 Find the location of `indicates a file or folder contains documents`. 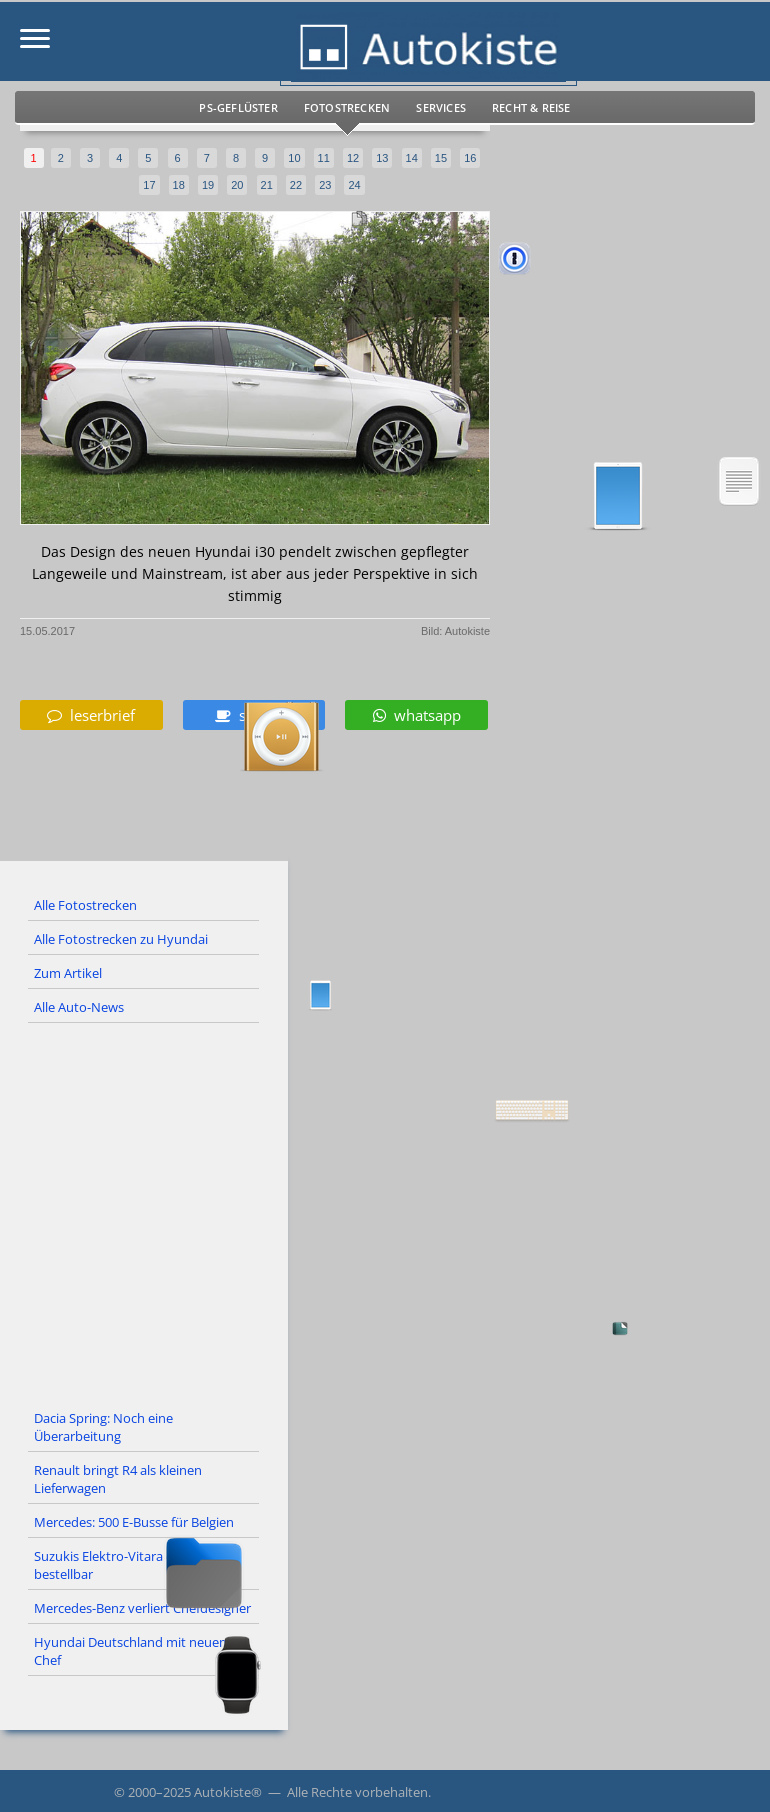

indicates a file or folder contains documents is located at coordinates (739, 481).